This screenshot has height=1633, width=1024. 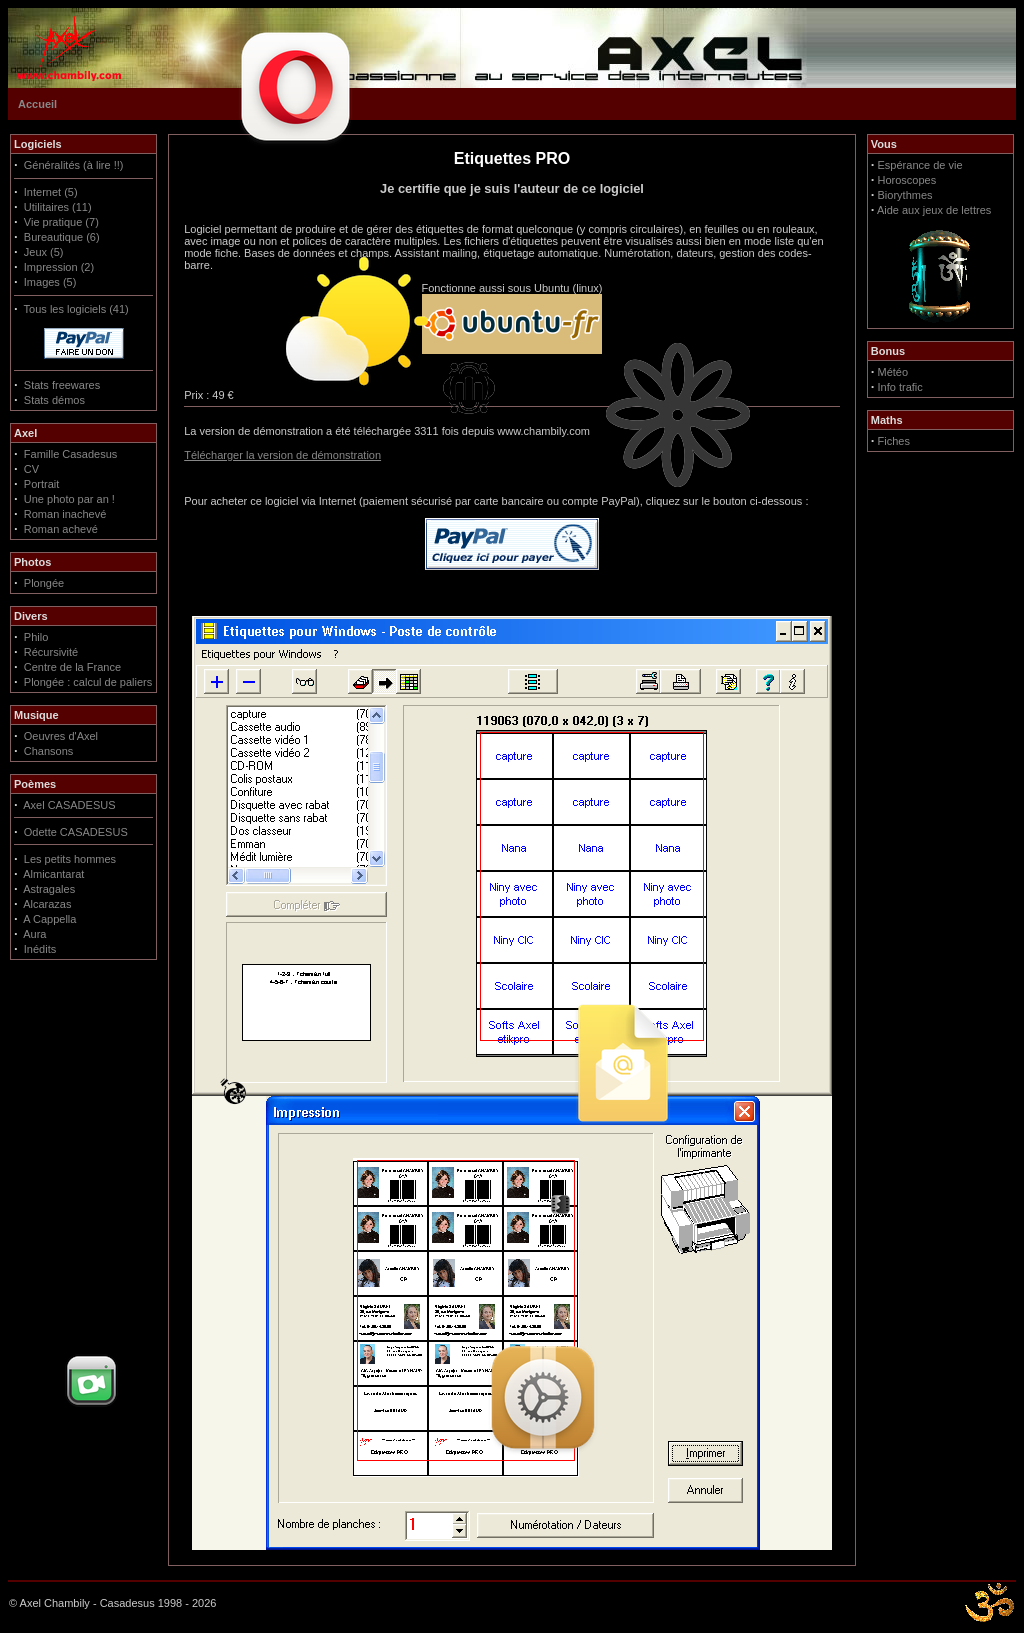 I want to click on open the opera web browser, so click(x=295, y=86).